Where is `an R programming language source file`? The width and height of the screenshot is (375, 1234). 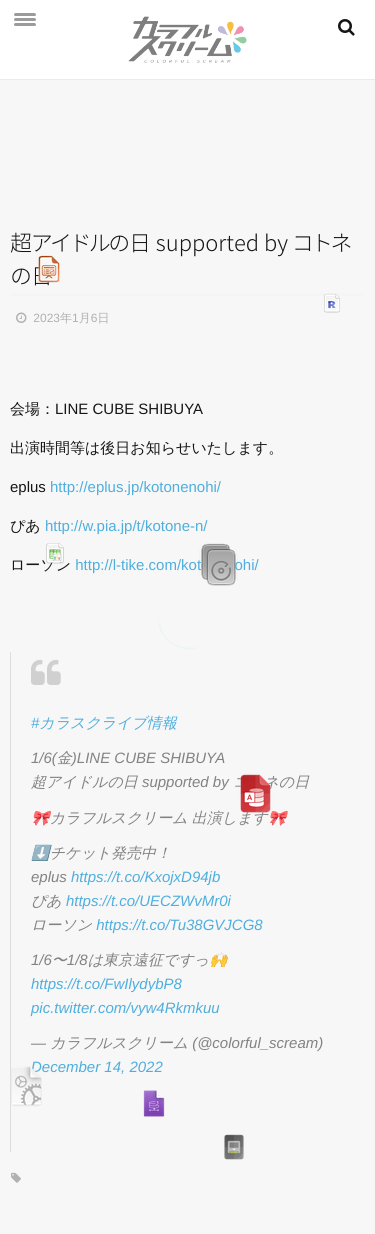 an R programming language source file is located at coordinates (332, 303).